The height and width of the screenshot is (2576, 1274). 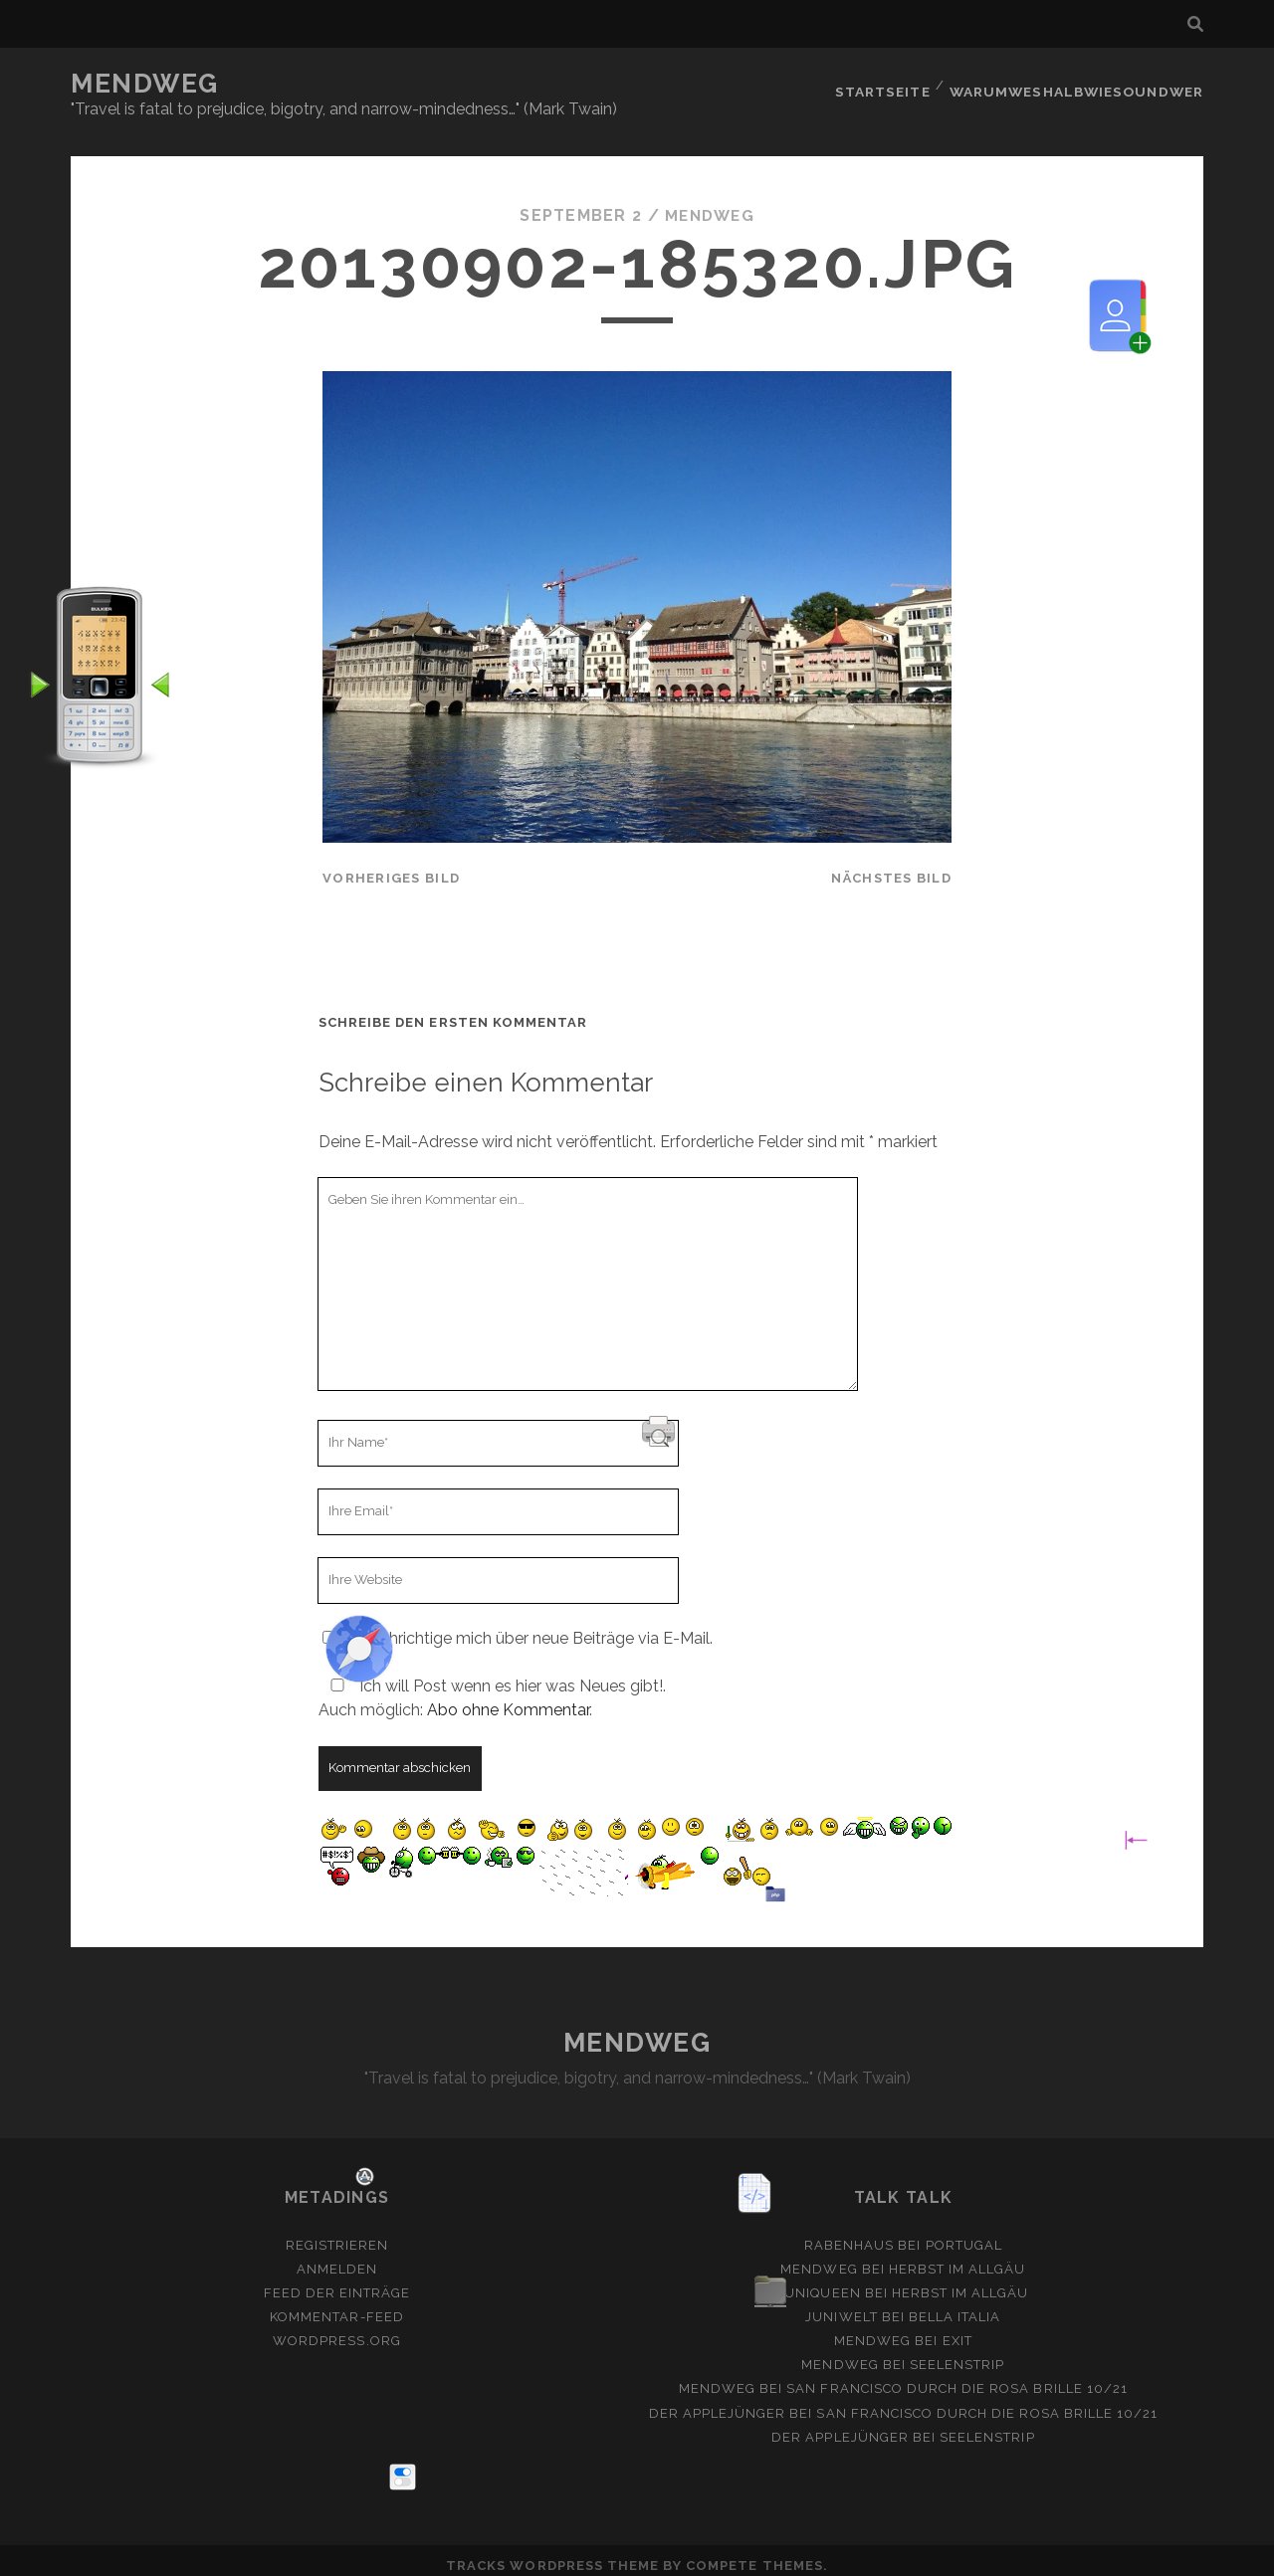 I want to click on go to the first item in a list or sequence, so click(x=1136, y=1840).